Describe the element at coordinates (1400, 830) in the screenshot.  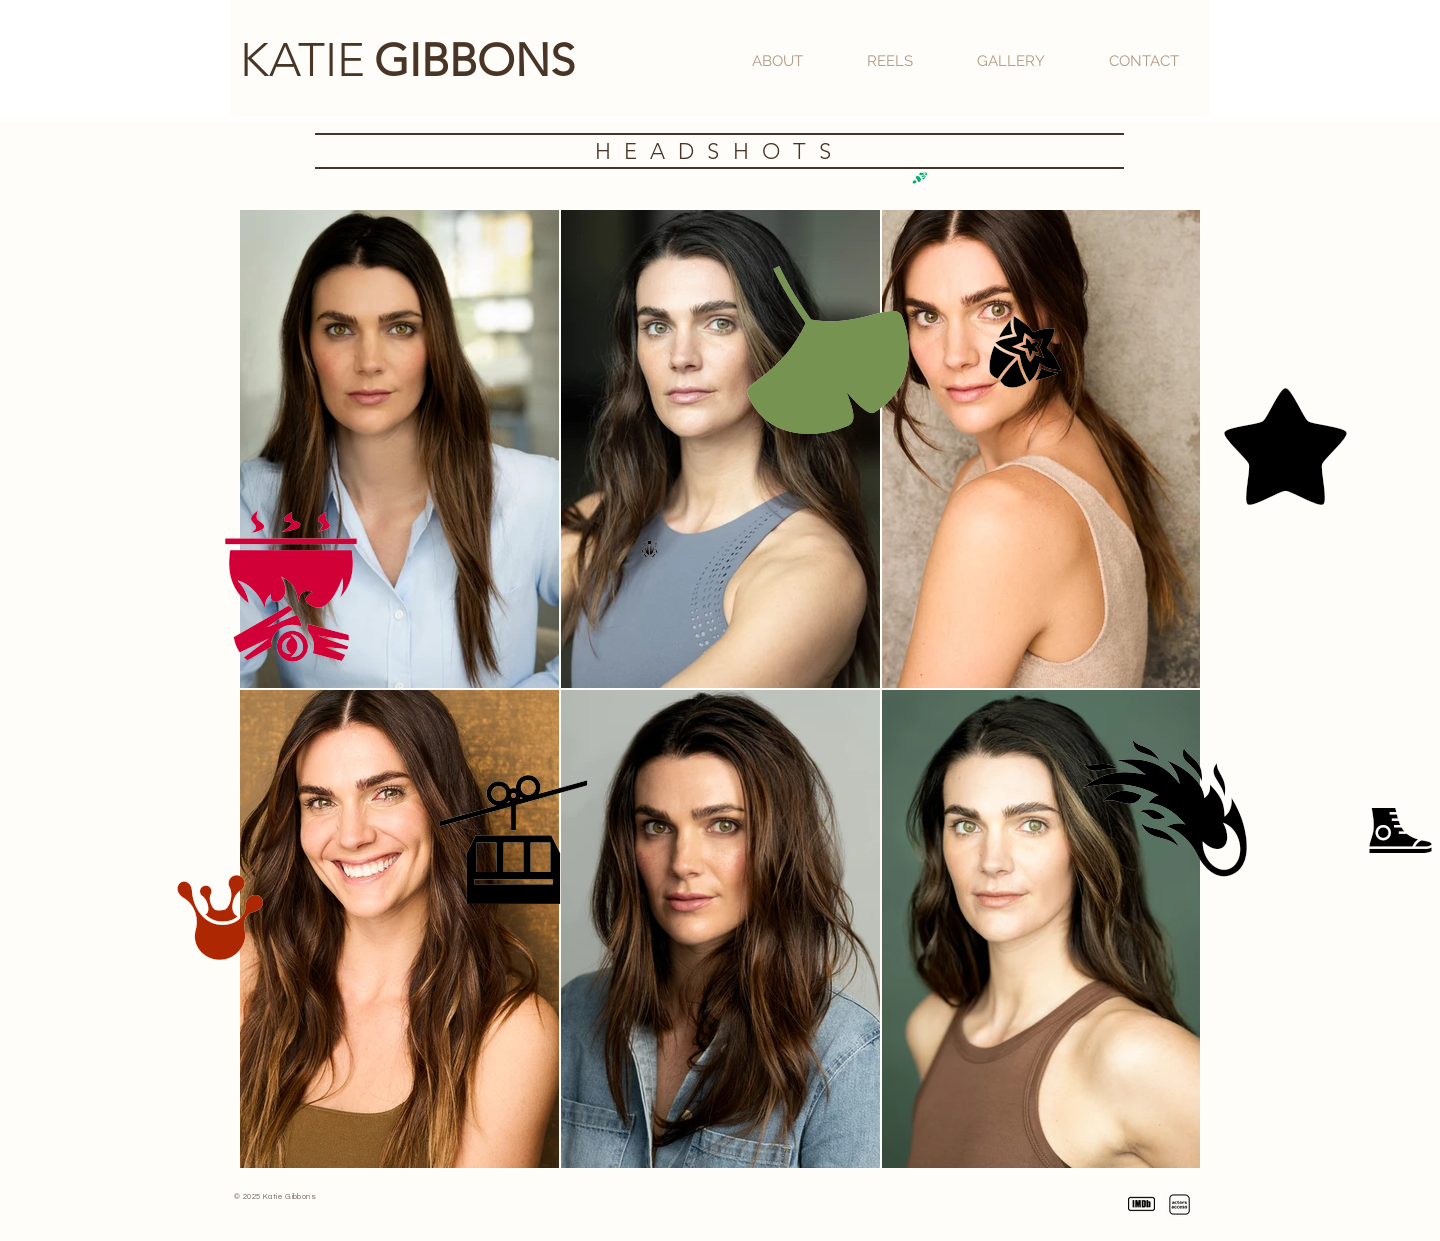
I see `browse footwear or shoe products` at that location.